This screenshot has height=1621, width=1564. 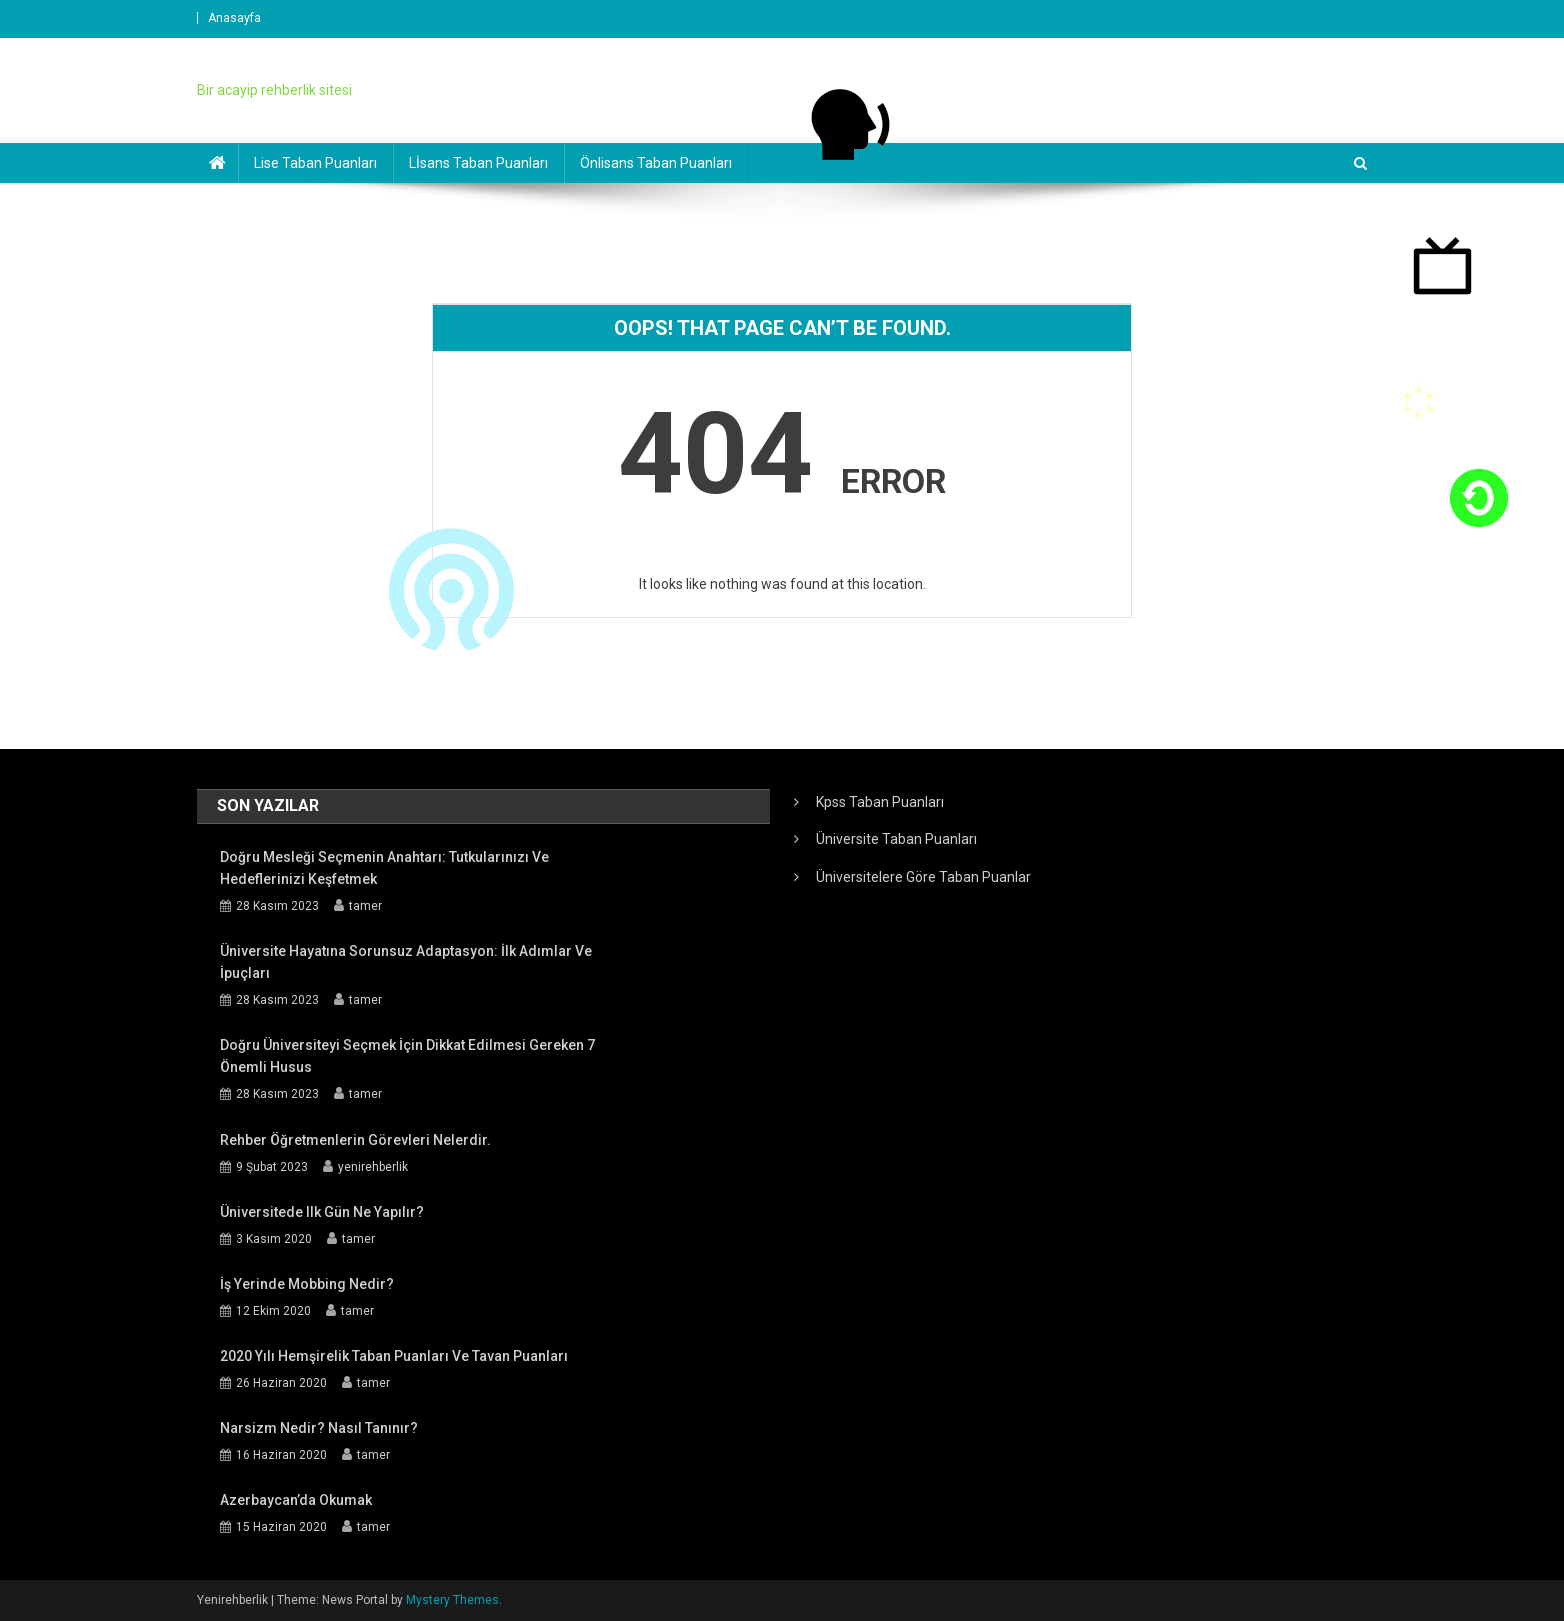 I want to click on activate text-to-speech or voice output, so click(x=850, y=124).